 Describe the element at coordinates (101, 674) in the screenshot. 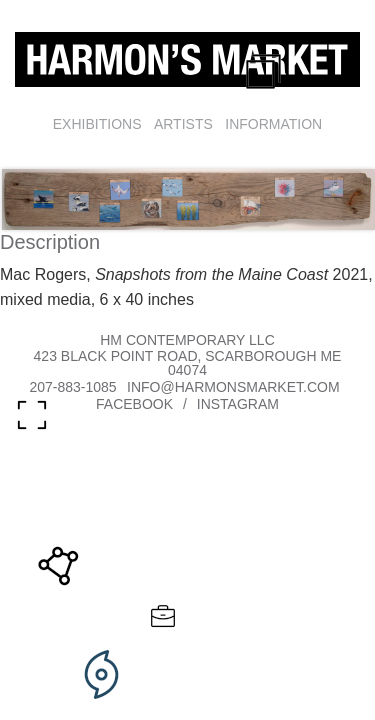

I see `indicates hurricane or tropical storm warning` at that location.